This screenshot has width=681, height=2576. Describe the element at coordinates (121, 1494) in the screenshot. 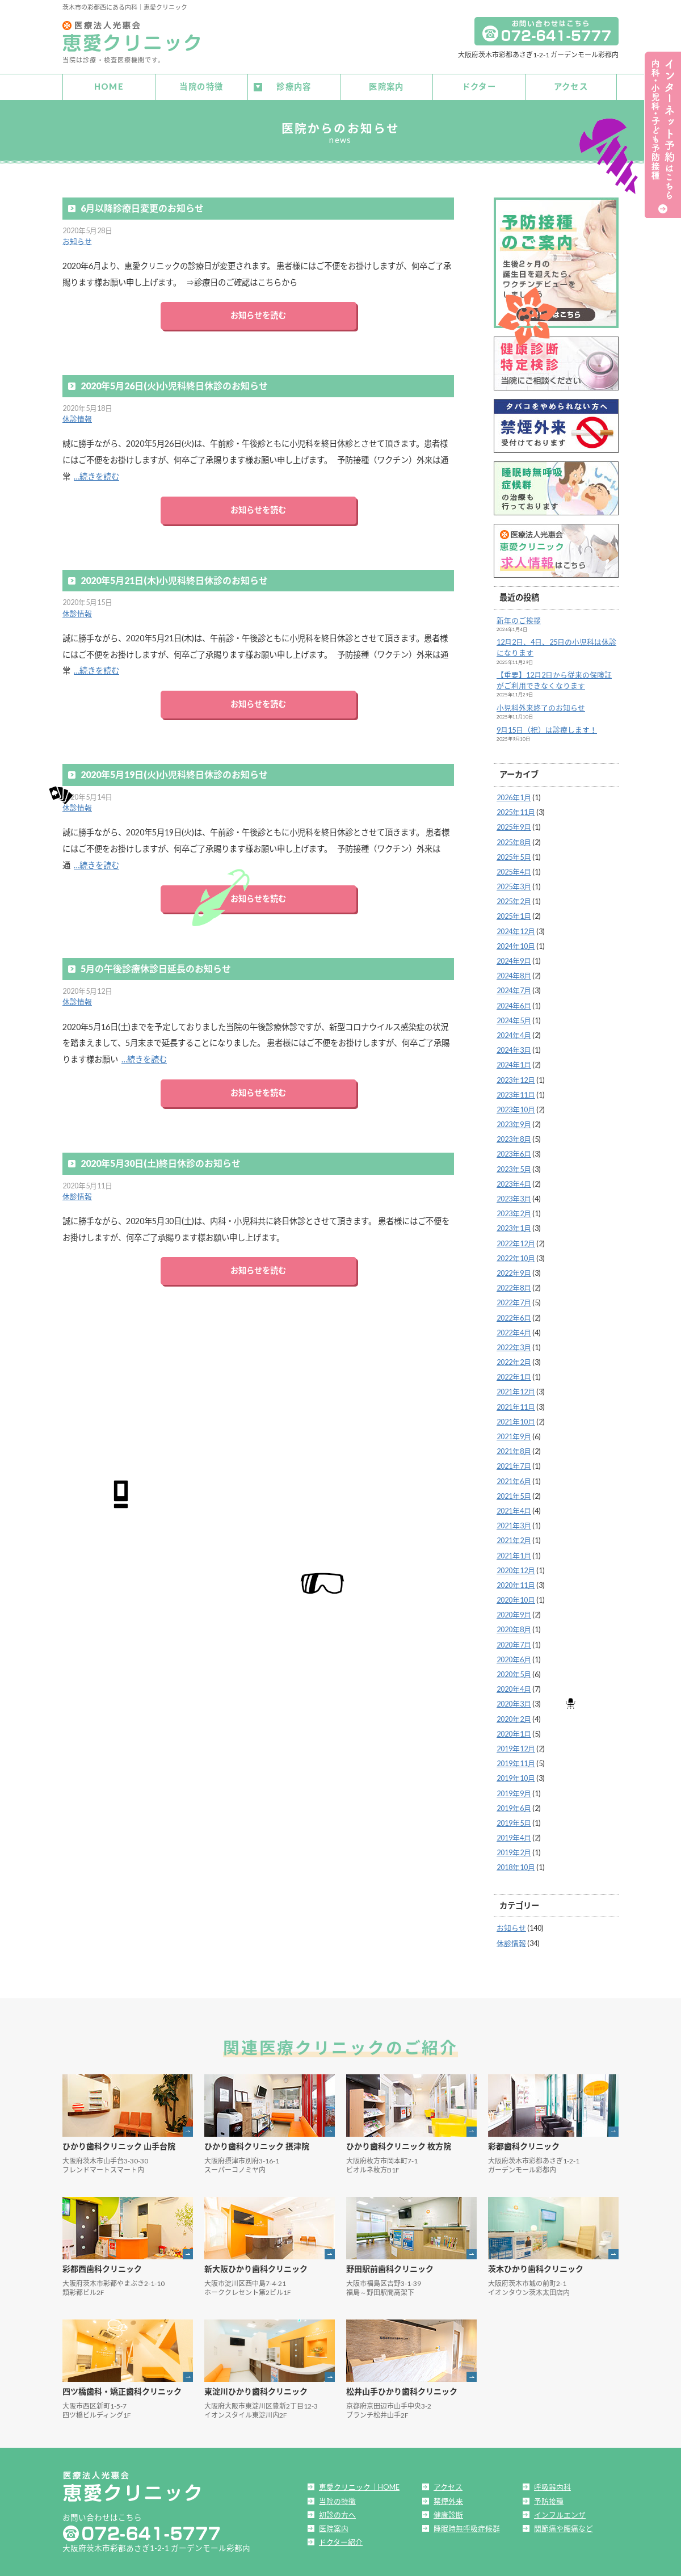

I see `select shotgun weapon` at that location.